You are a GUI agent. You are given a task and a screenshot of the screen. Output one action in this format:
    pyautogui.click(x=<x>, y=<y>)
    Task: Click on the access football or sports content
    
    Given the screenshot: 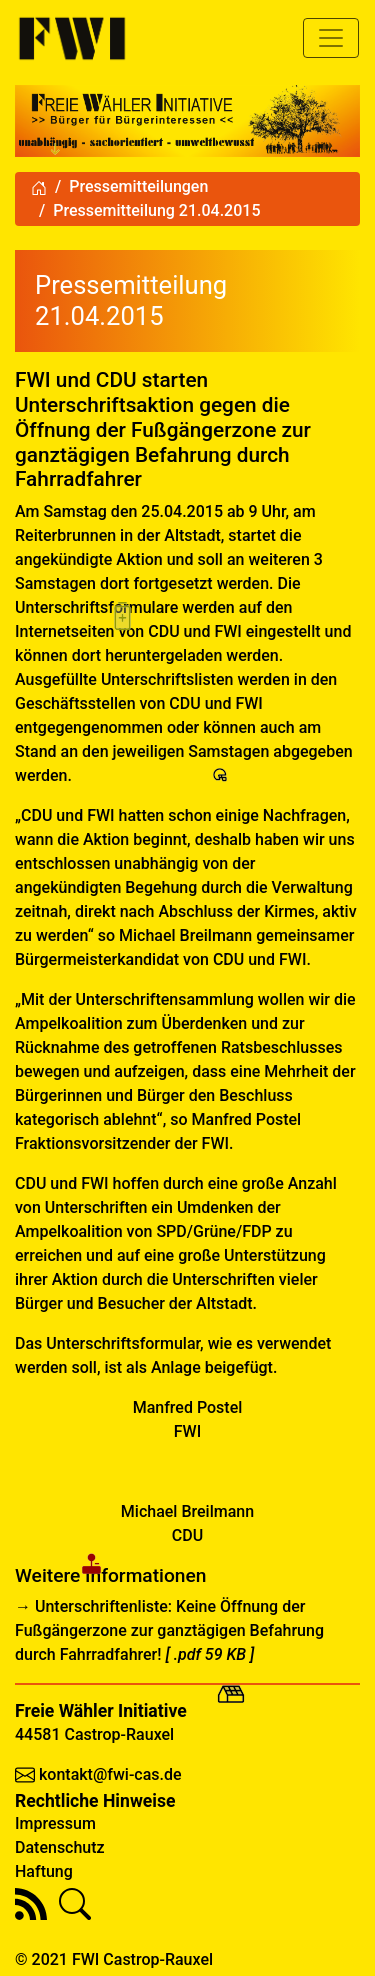 What is the action you would take?
    pyautogui.click(x=220, y=775)
    